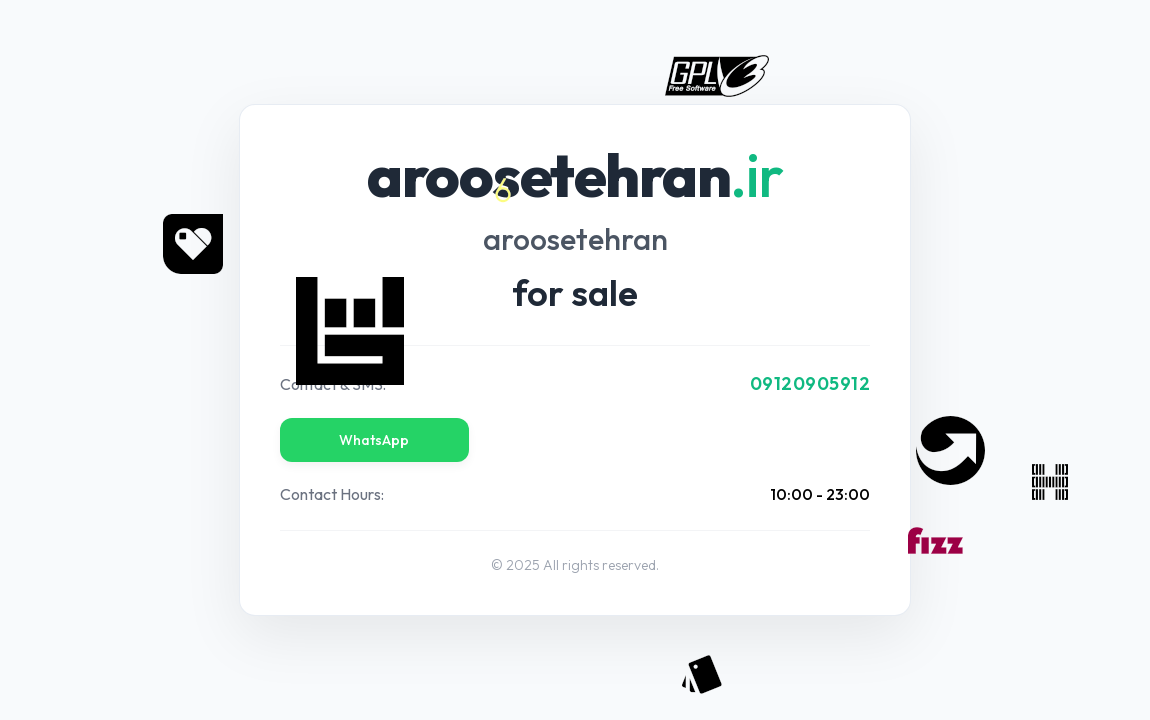  What do you see at coordinates (193, 244) in the screenshot?
I see `visit payhip website or storefront` at bounding box center [193, 244].